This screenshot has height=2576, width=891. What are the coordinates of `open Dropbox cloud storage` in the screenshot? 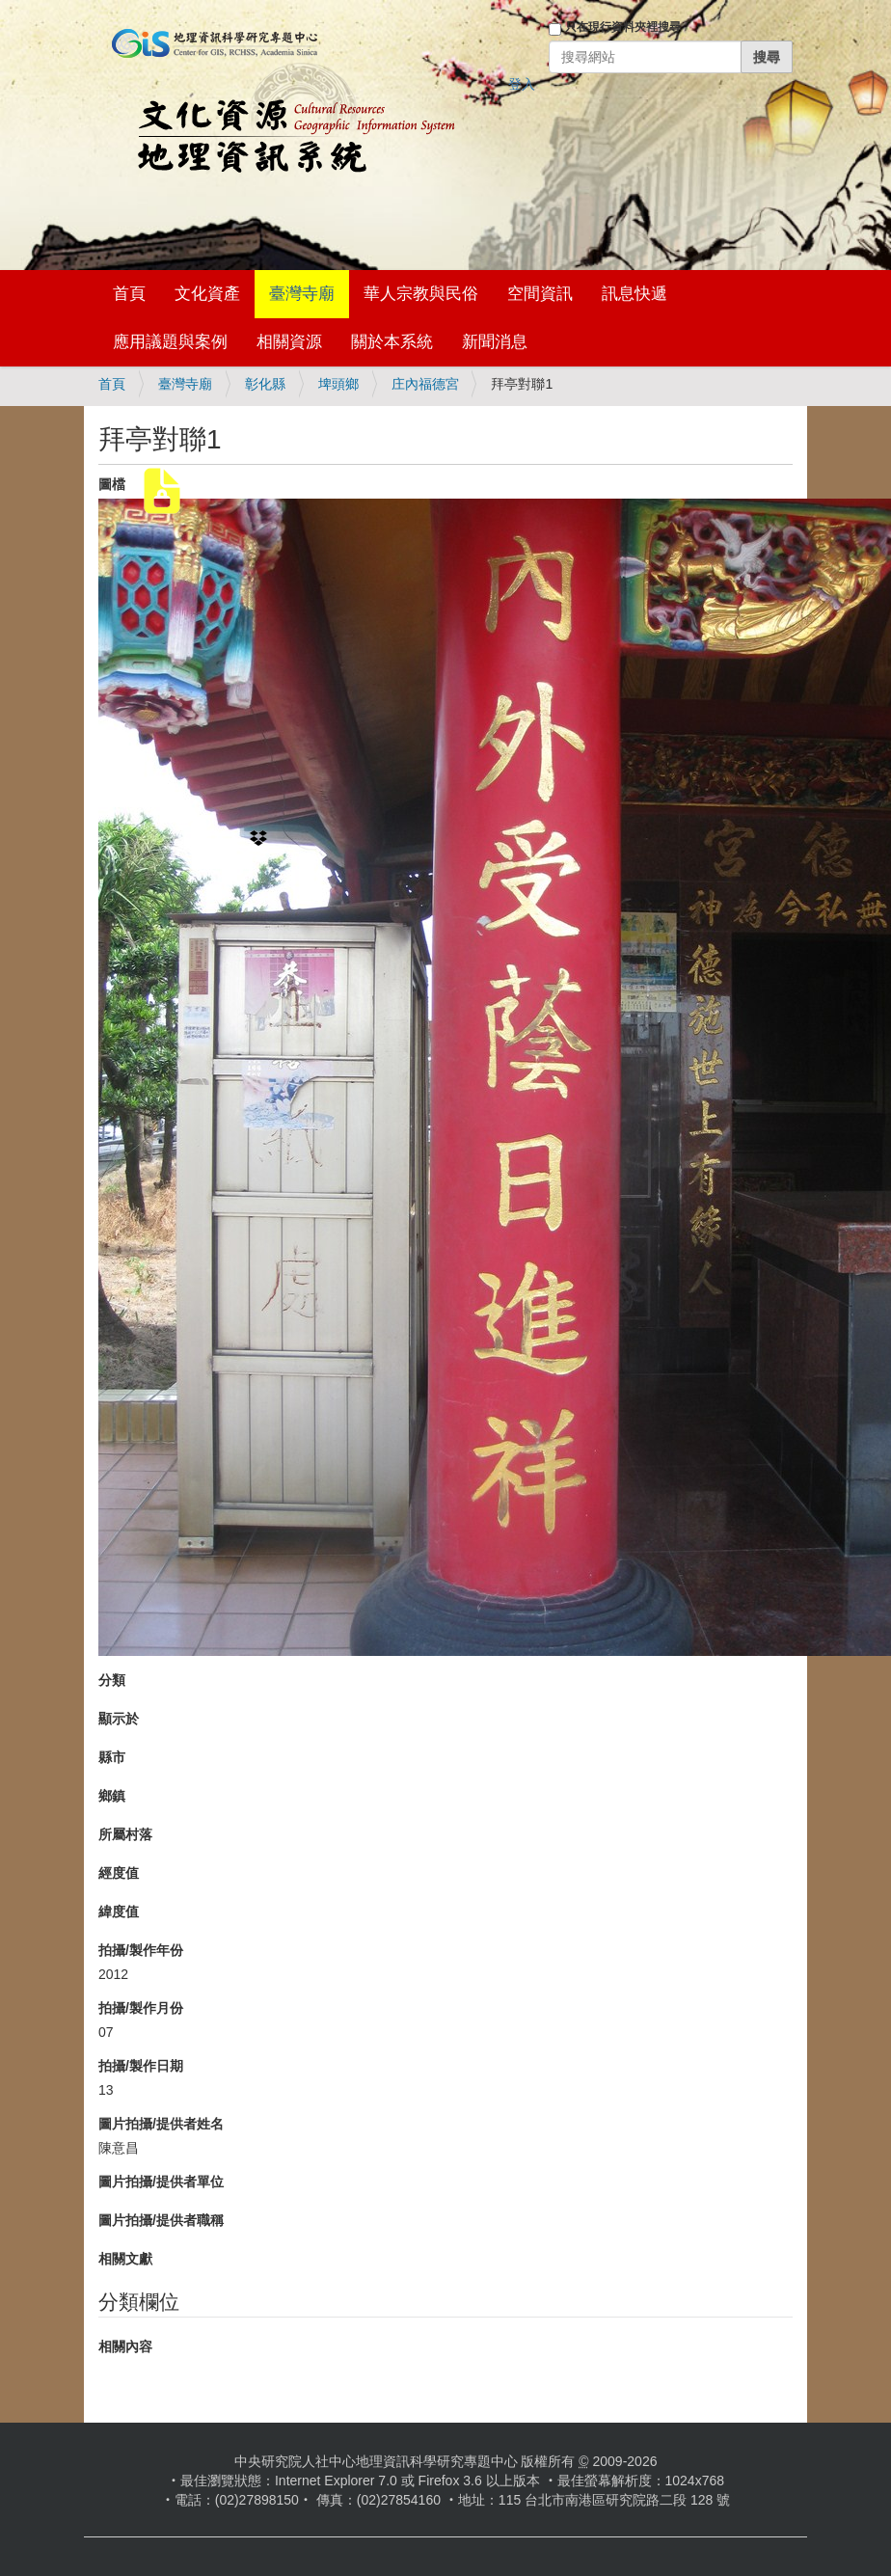 It's located at (258, 838).